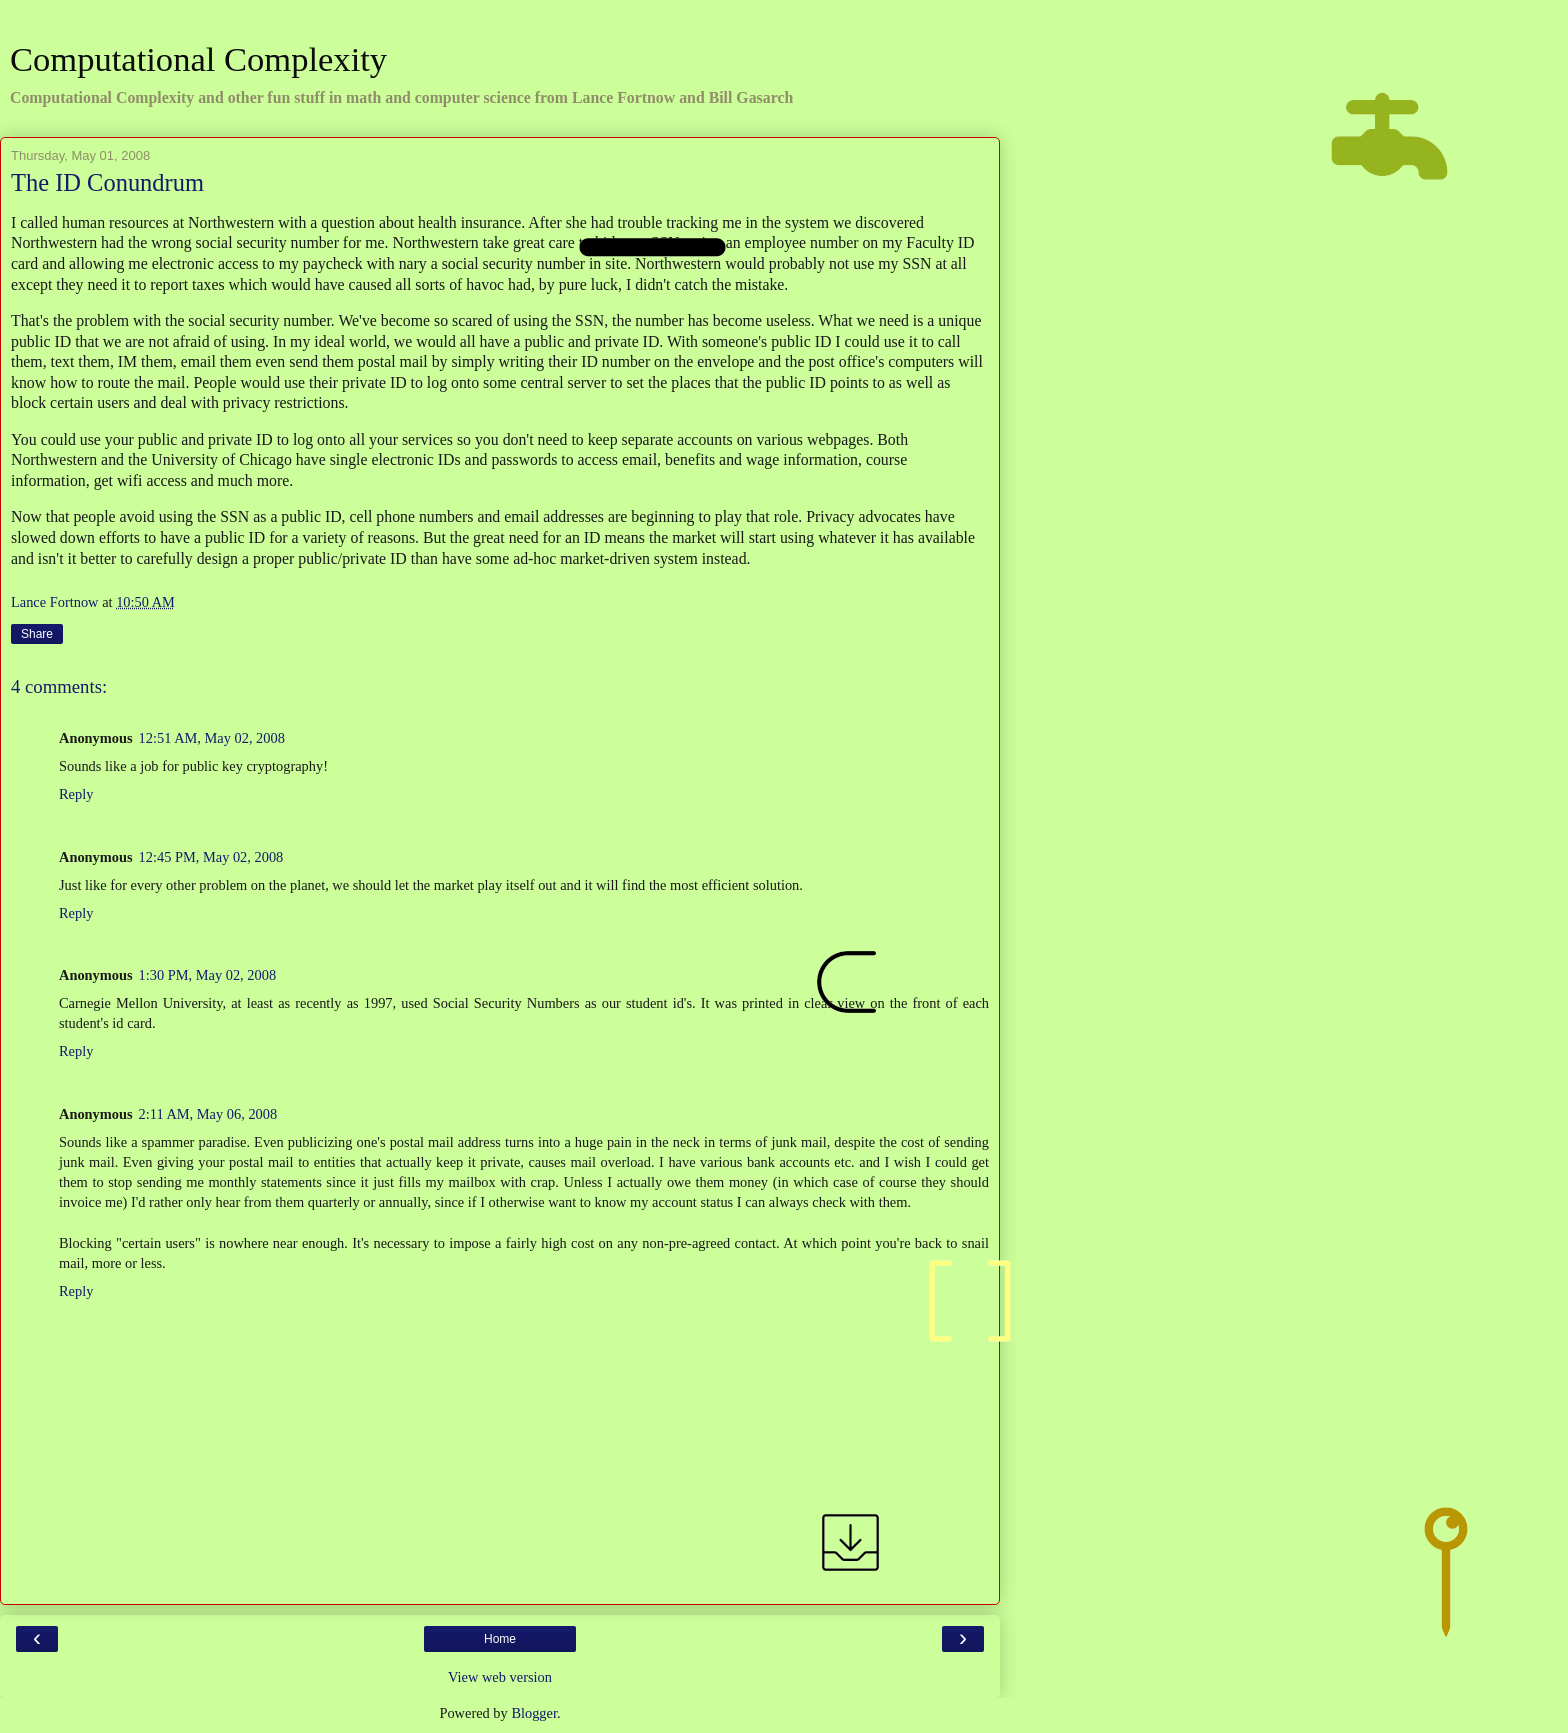 The image size is (1568, 1733). What do you see at coordinates (850, 1542) in the screenshot?
I see `download file to inbox or tray` at bounding box center [850, 1542].